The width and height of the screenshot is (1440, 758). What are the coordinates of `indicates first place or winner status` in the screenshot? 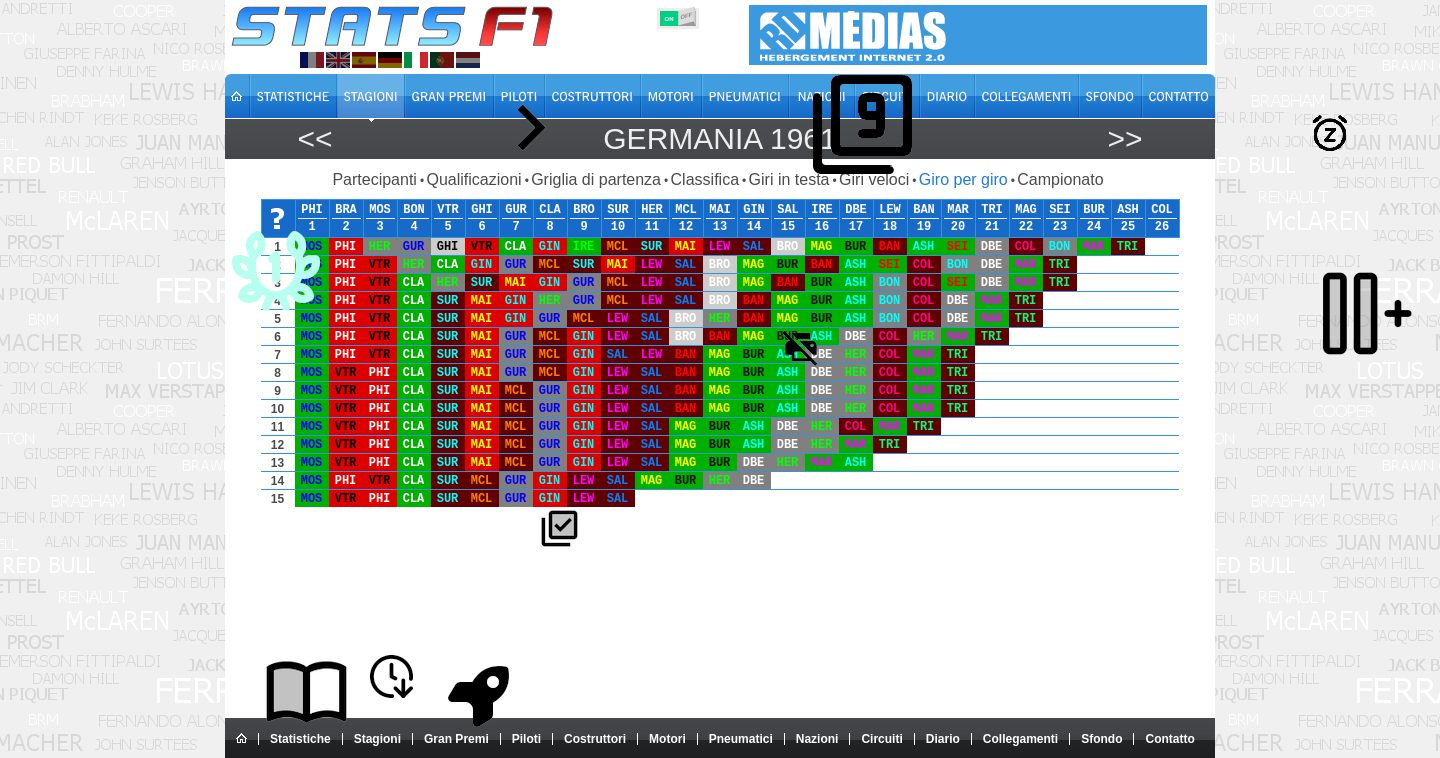 It's located at (276, 271).